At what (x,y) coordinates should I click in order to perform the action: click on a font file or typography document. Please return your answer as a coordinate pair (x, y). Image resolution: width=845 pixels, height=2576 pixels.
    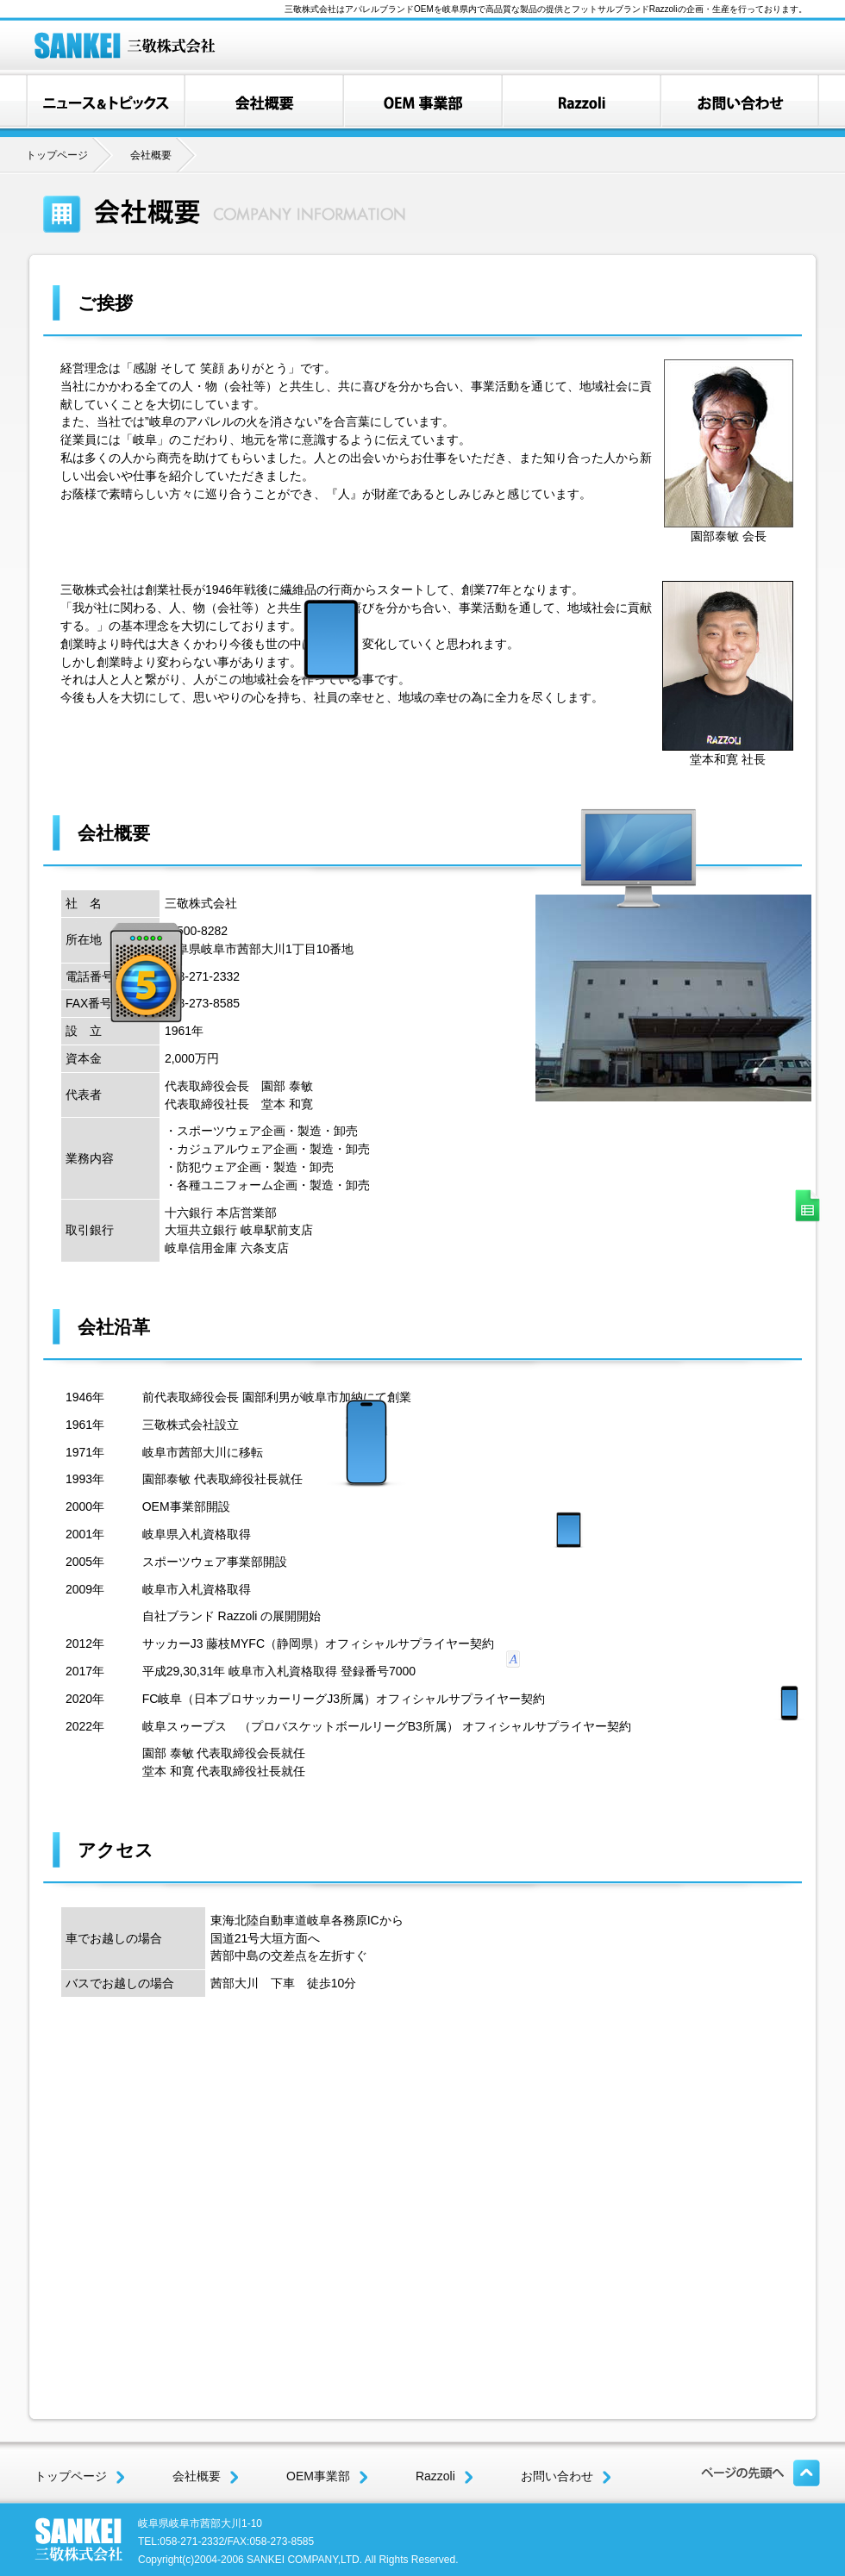
    Looking at the image, I should click on (513, 1659).